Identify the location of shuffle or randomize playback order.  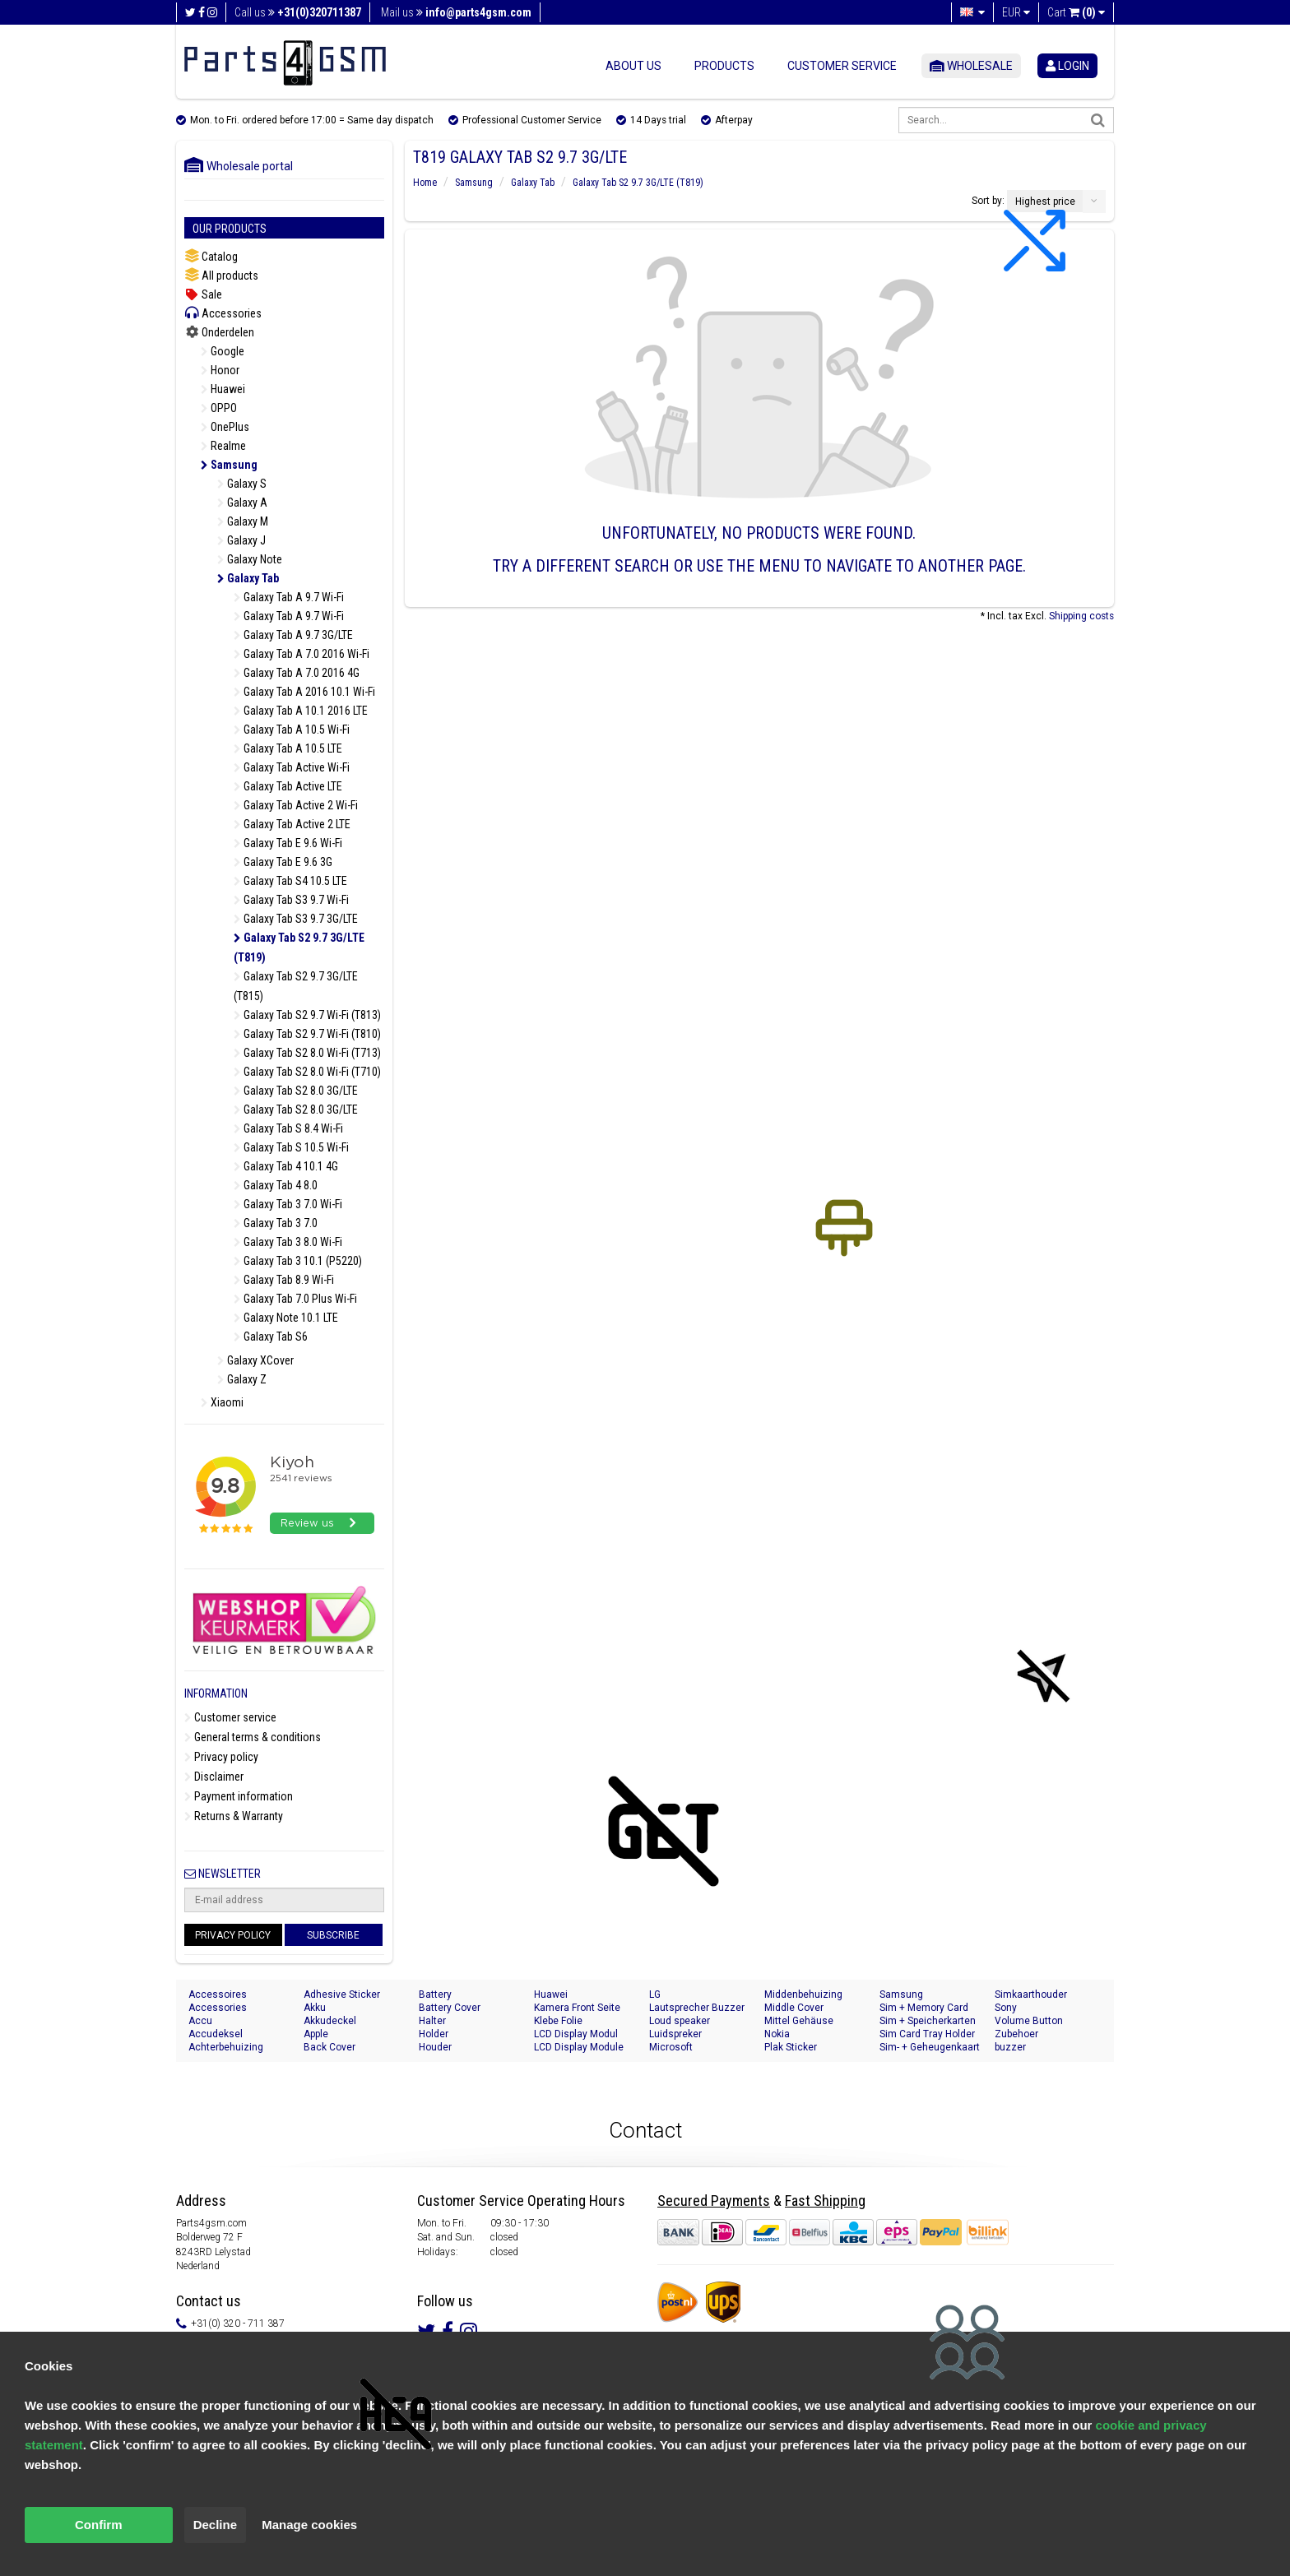
(1034, 240).